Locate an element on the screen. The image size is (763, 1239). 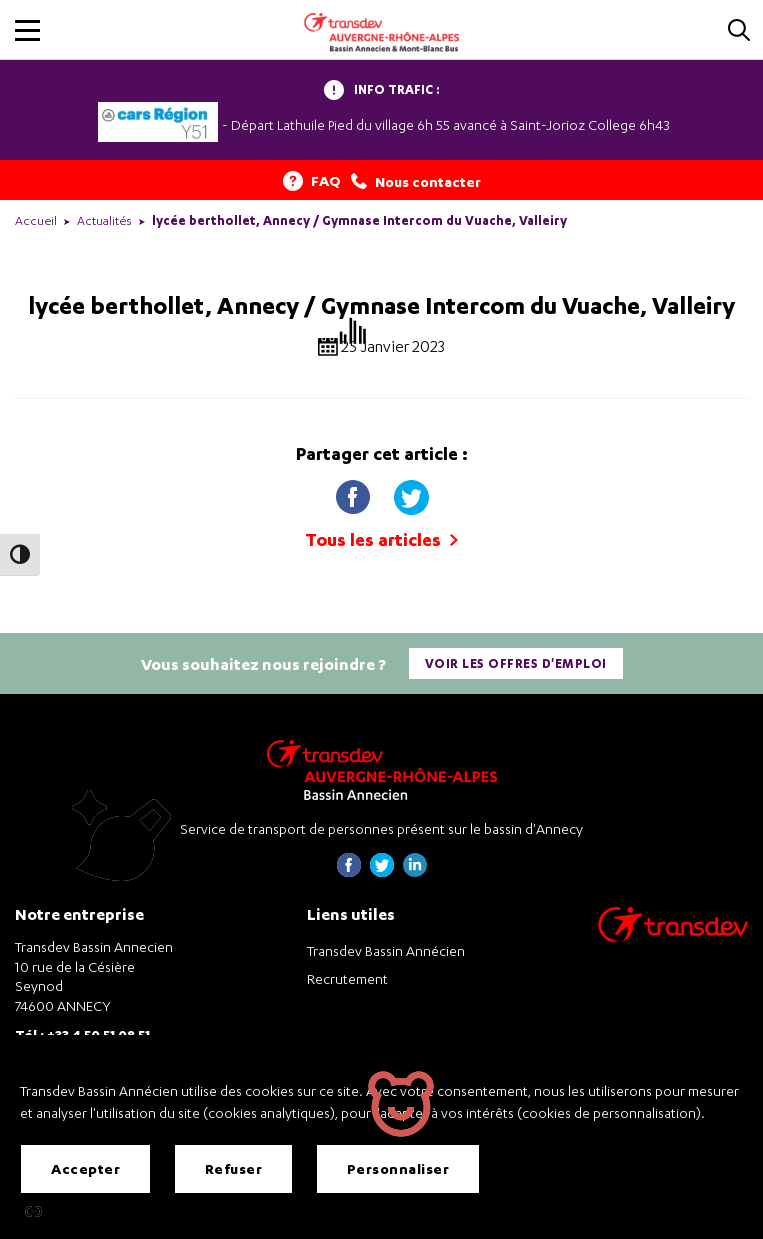
select bear avatar or profile icon is located at coordinates (401, 1104).